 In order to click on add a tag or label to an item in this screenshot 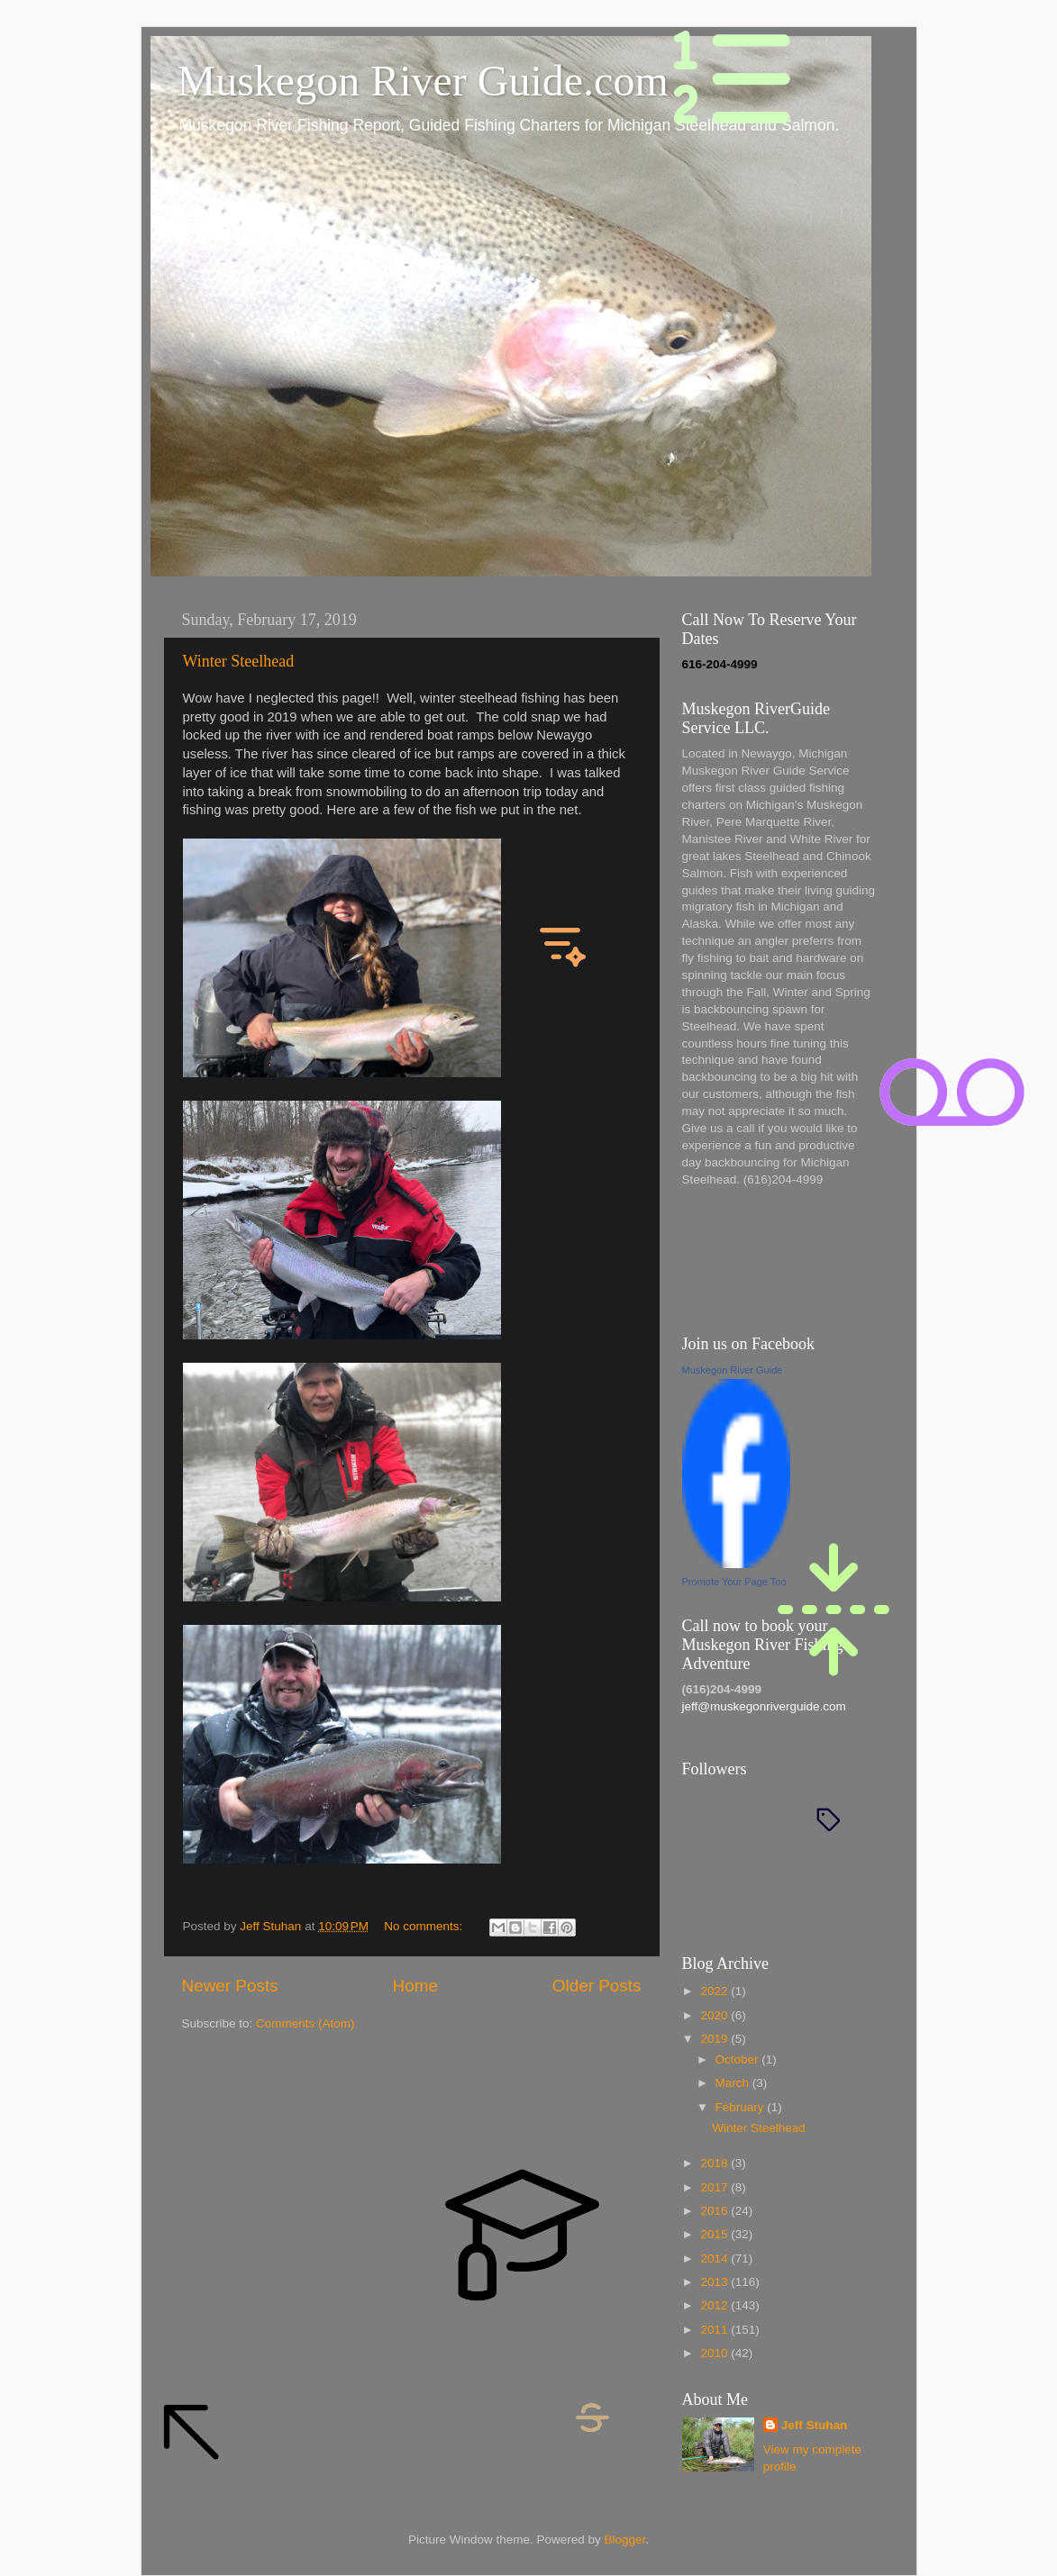, I will do `click(827, 1819)`.